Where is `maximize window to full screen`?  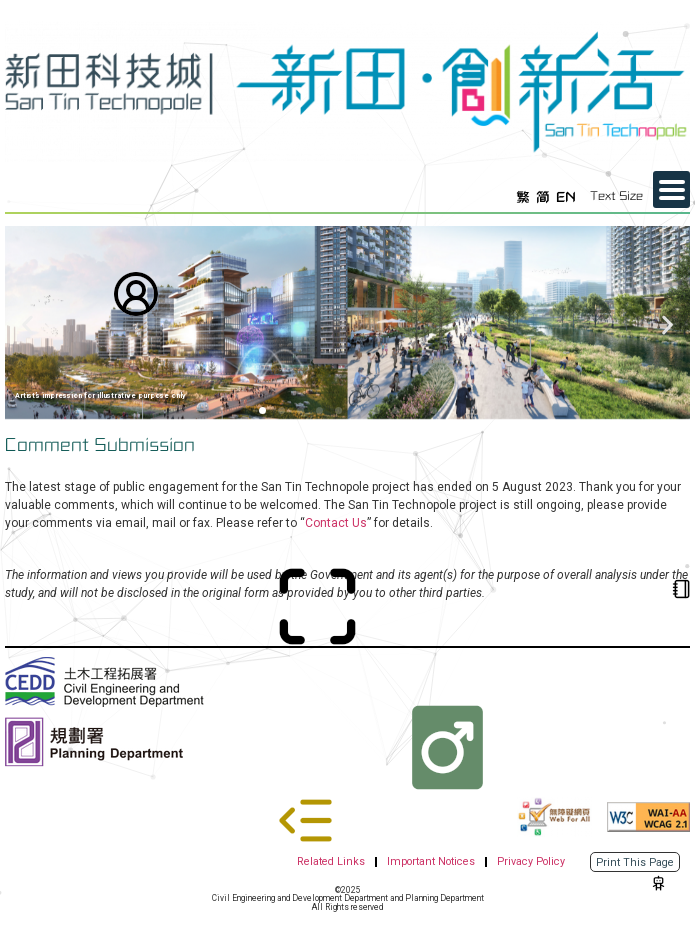 maximize window to full screen is located at coordinates (317, 606).